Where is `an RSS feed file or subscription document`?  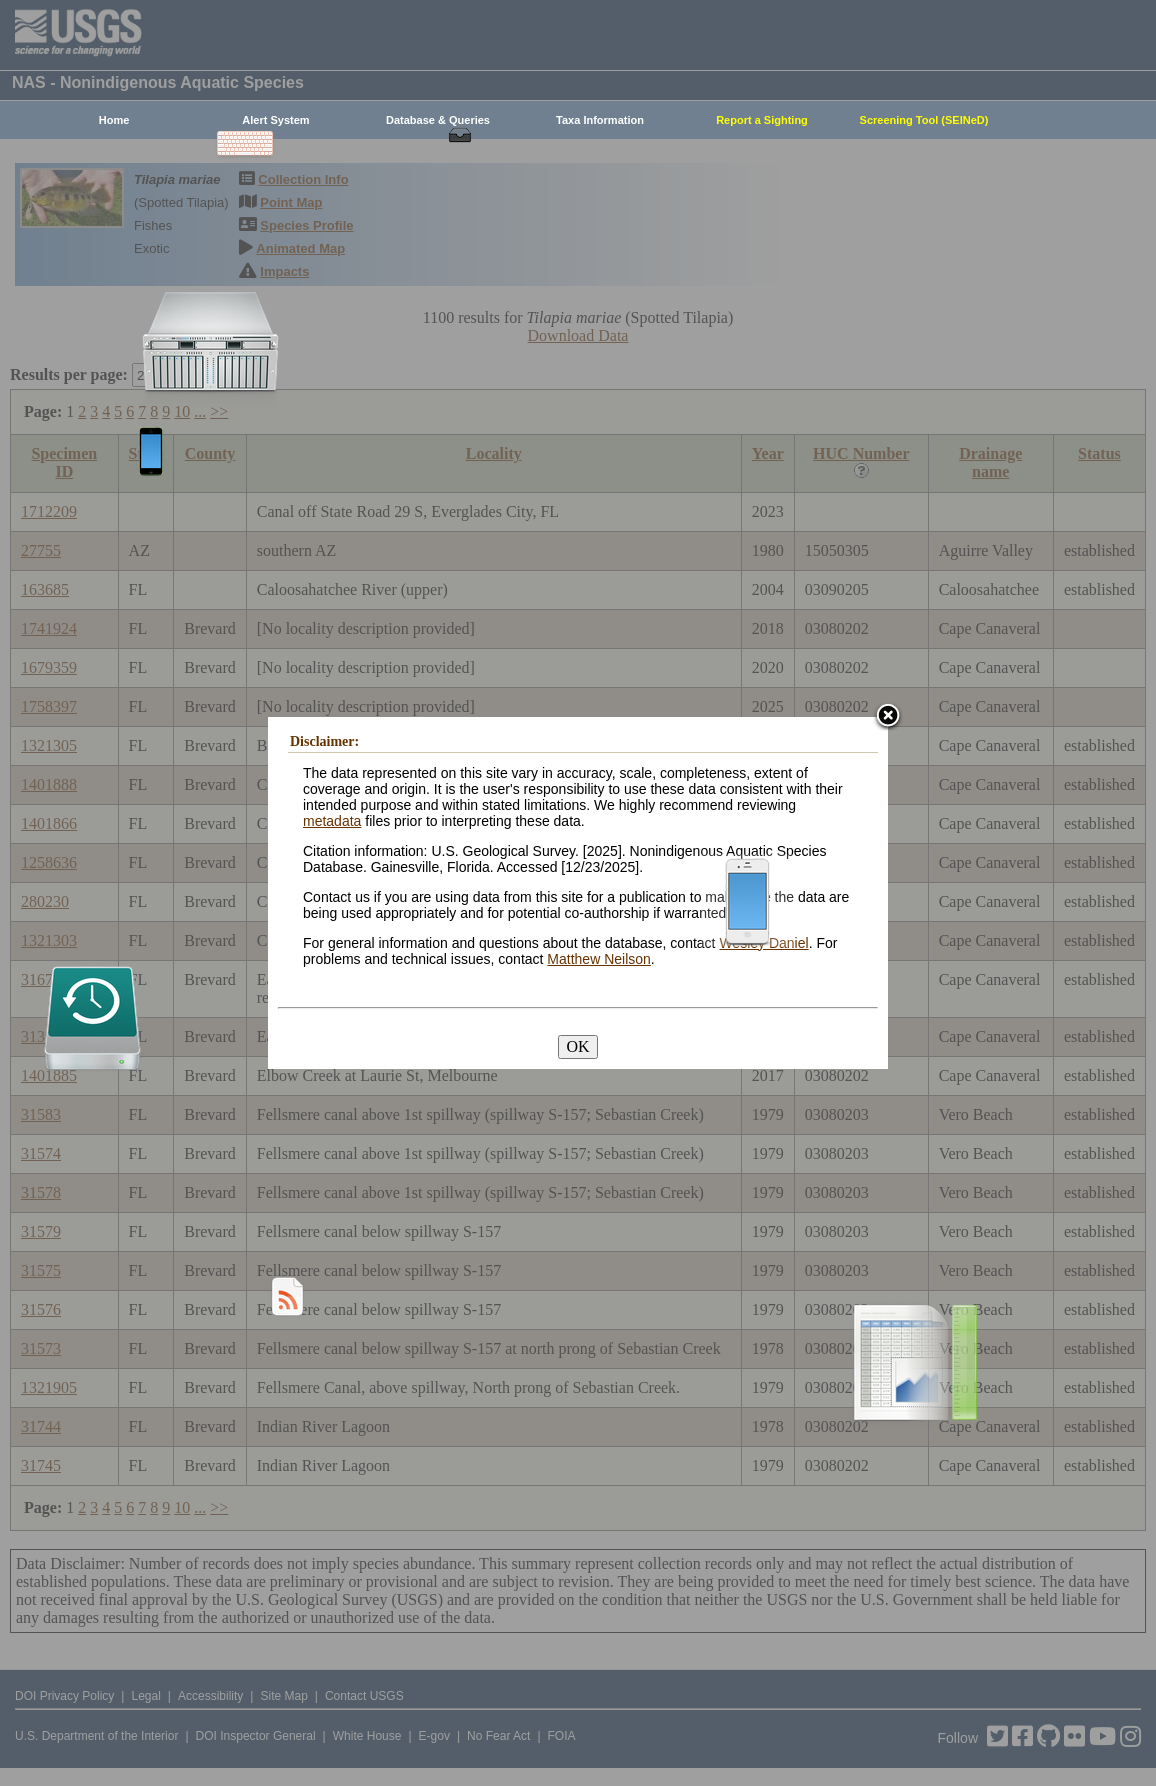
an RSS feed file or subscription document is located at coordinates (287, 1296).